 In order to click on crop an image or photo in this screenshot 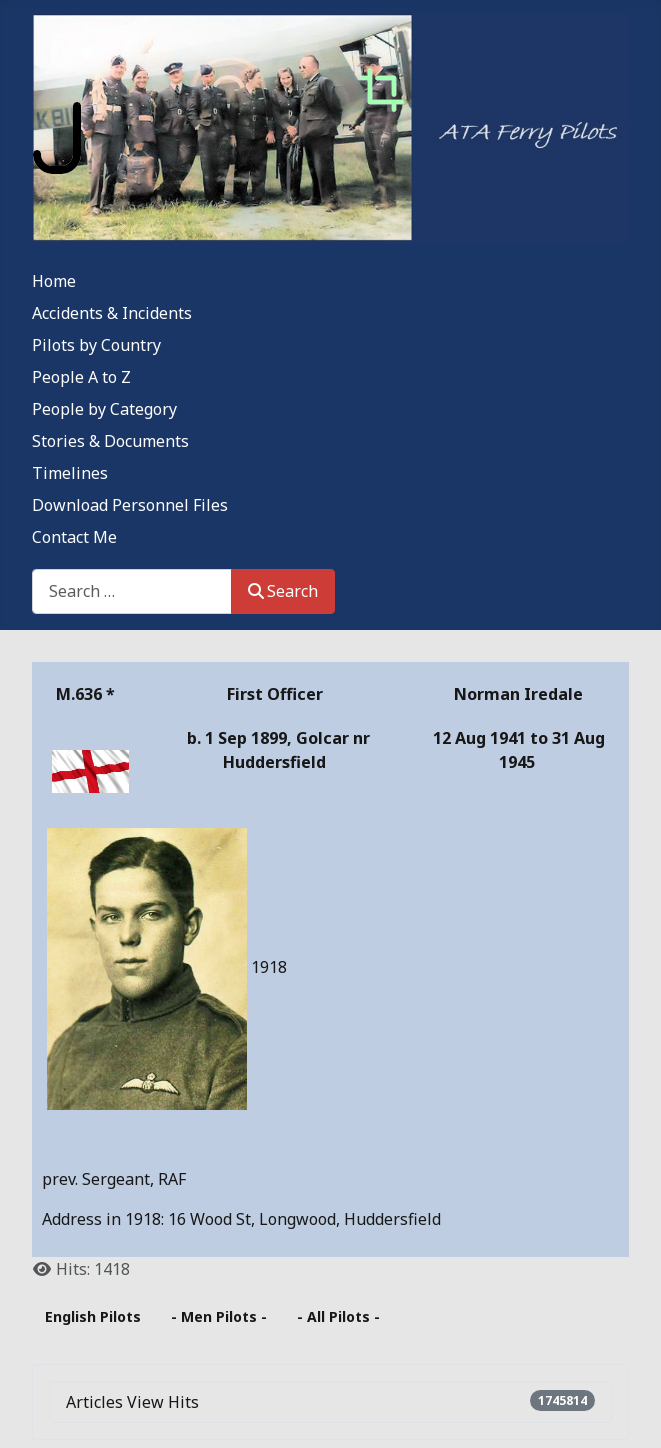, I will do `click(382, 90)`.